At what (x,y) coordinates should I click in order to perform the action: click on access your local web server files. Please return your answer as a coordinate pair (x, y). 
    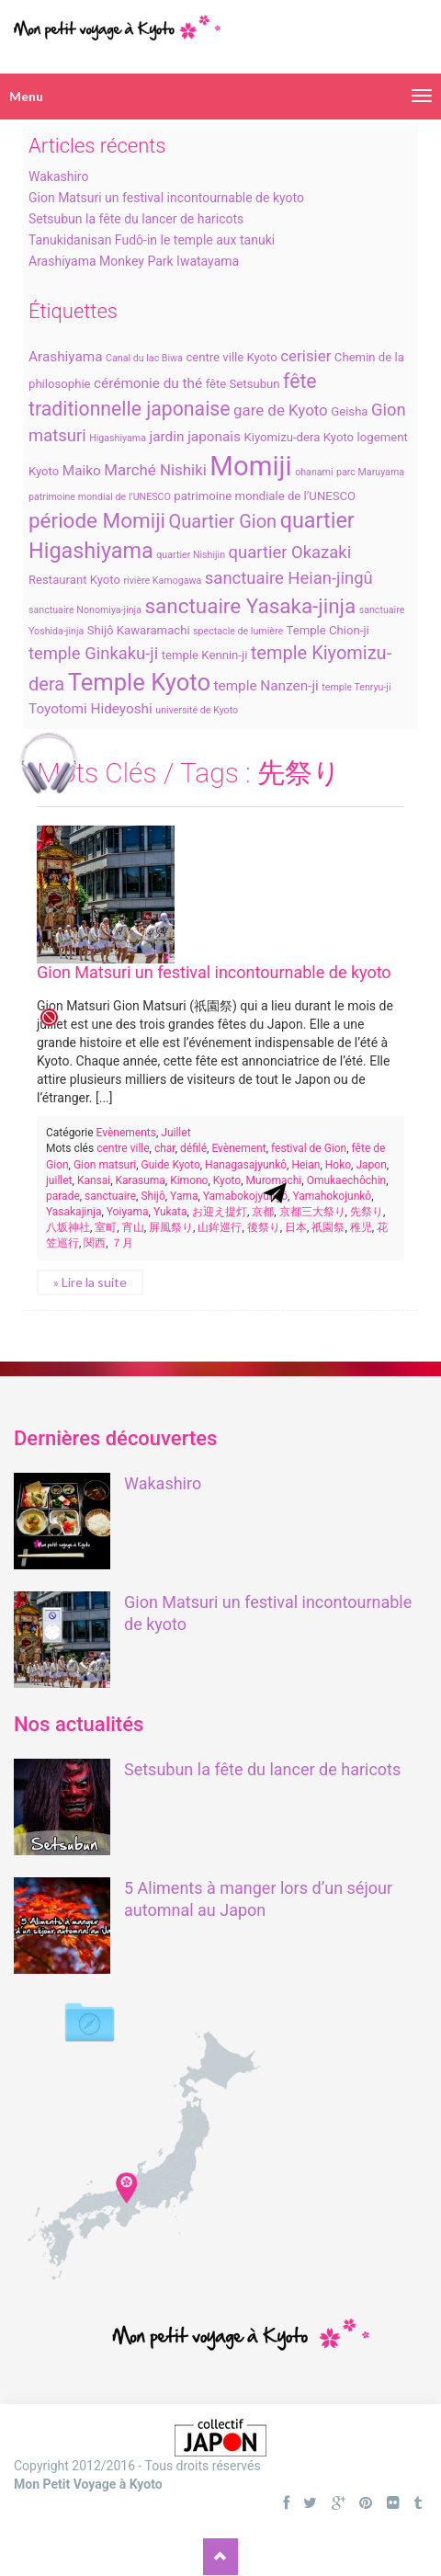
    Looking at the image, I should click on (89, 2022).